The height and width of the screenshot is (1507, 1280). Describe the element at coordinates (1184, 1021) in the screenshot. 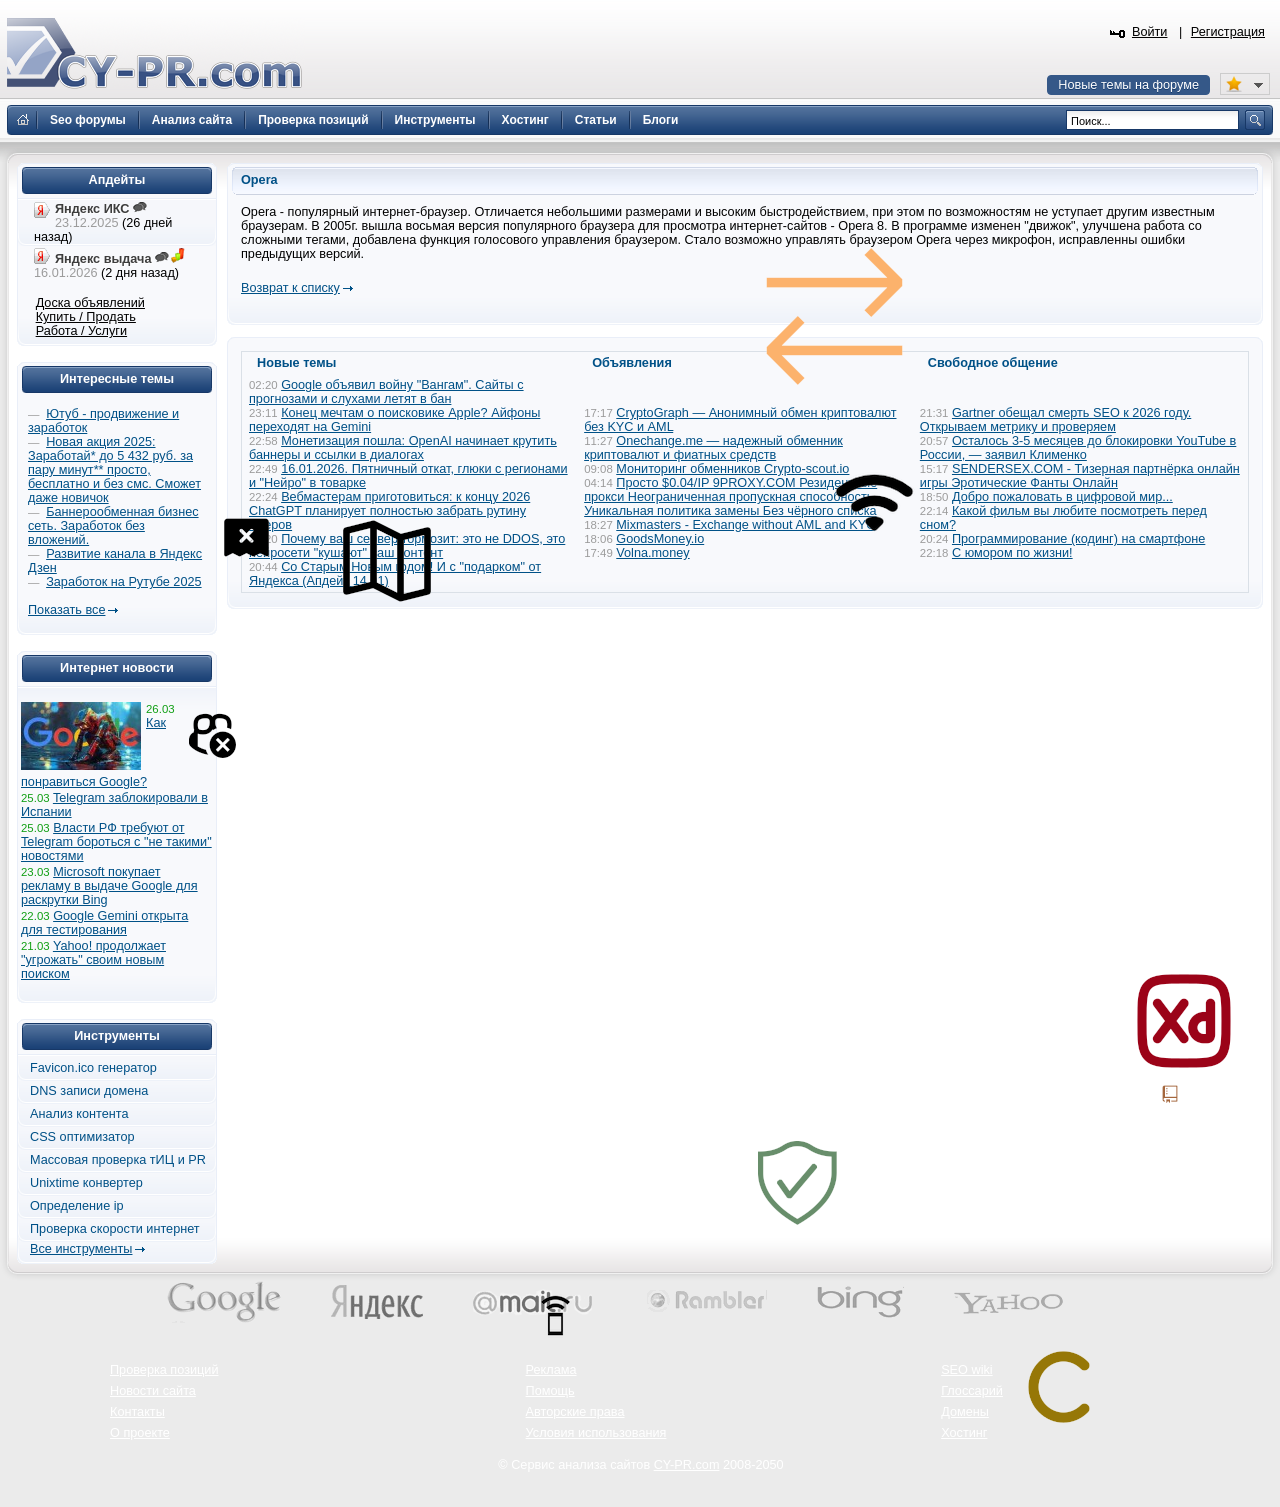

I see `open Adobe XD application` at that location.